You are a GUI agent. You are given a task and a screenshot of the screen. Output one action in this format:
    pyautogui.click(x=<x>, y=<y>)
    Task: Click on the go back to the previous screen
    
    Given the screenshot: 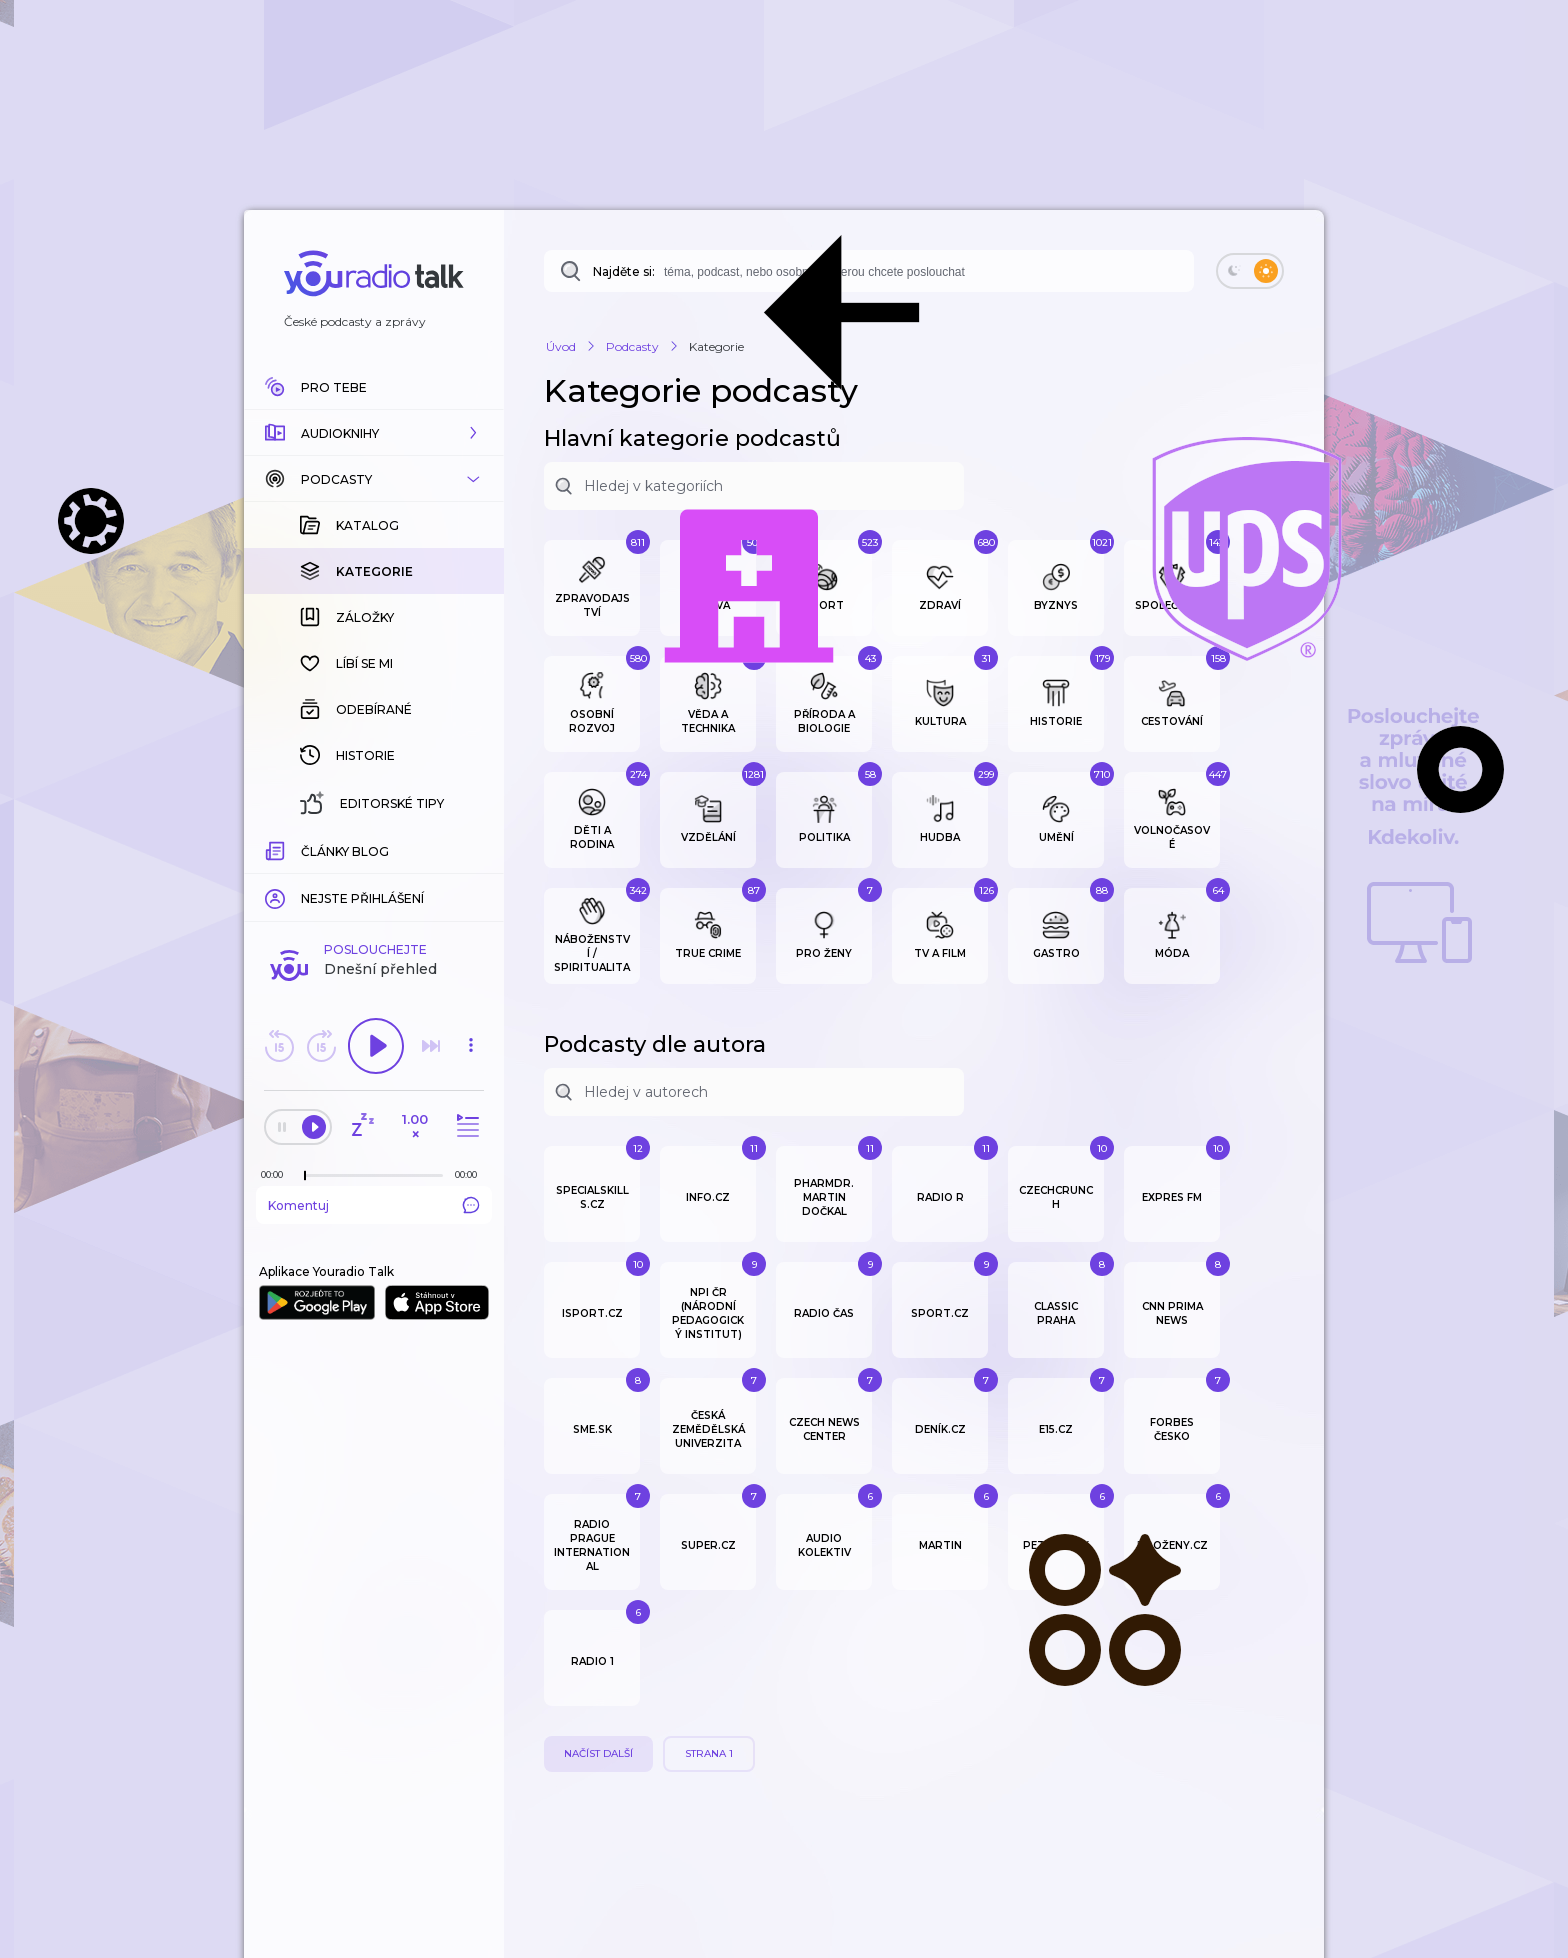 What is the action you would take?
    pyautogui.click(x=841, y=312)
    